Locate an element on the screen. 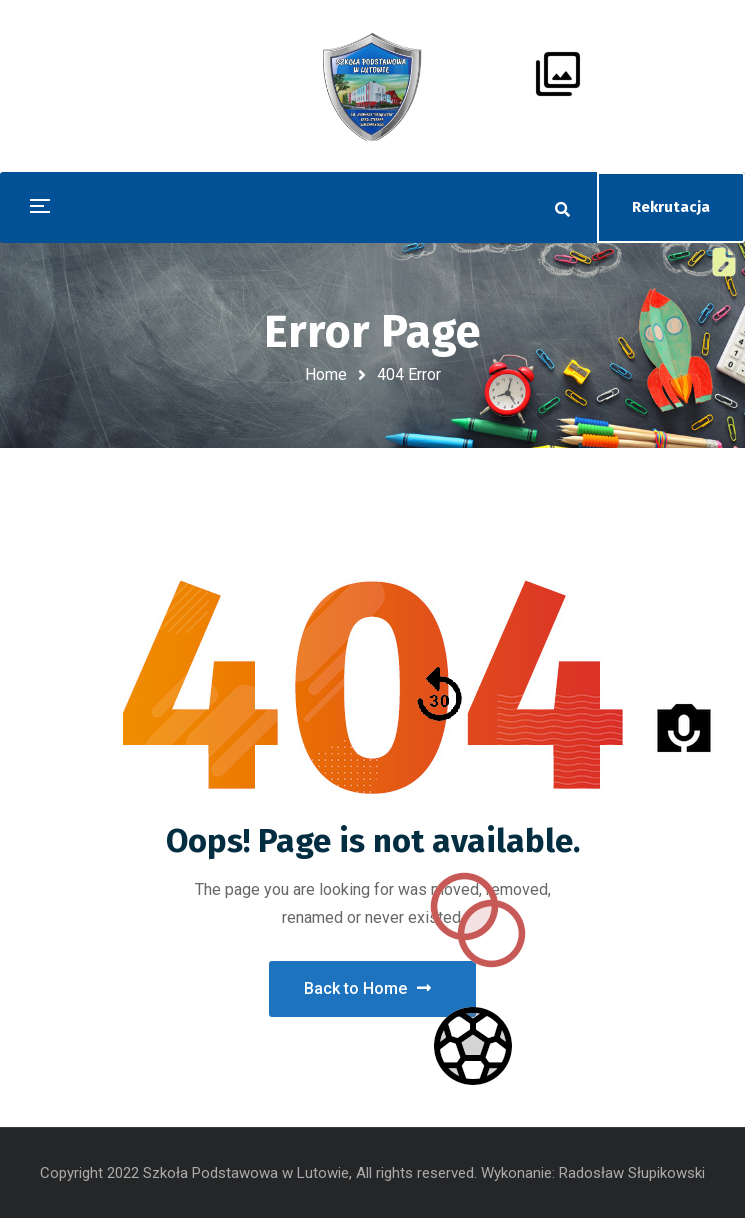 The height and width of the screenshot is (1218, 745). edit this document is located at coordinates (724, 262).